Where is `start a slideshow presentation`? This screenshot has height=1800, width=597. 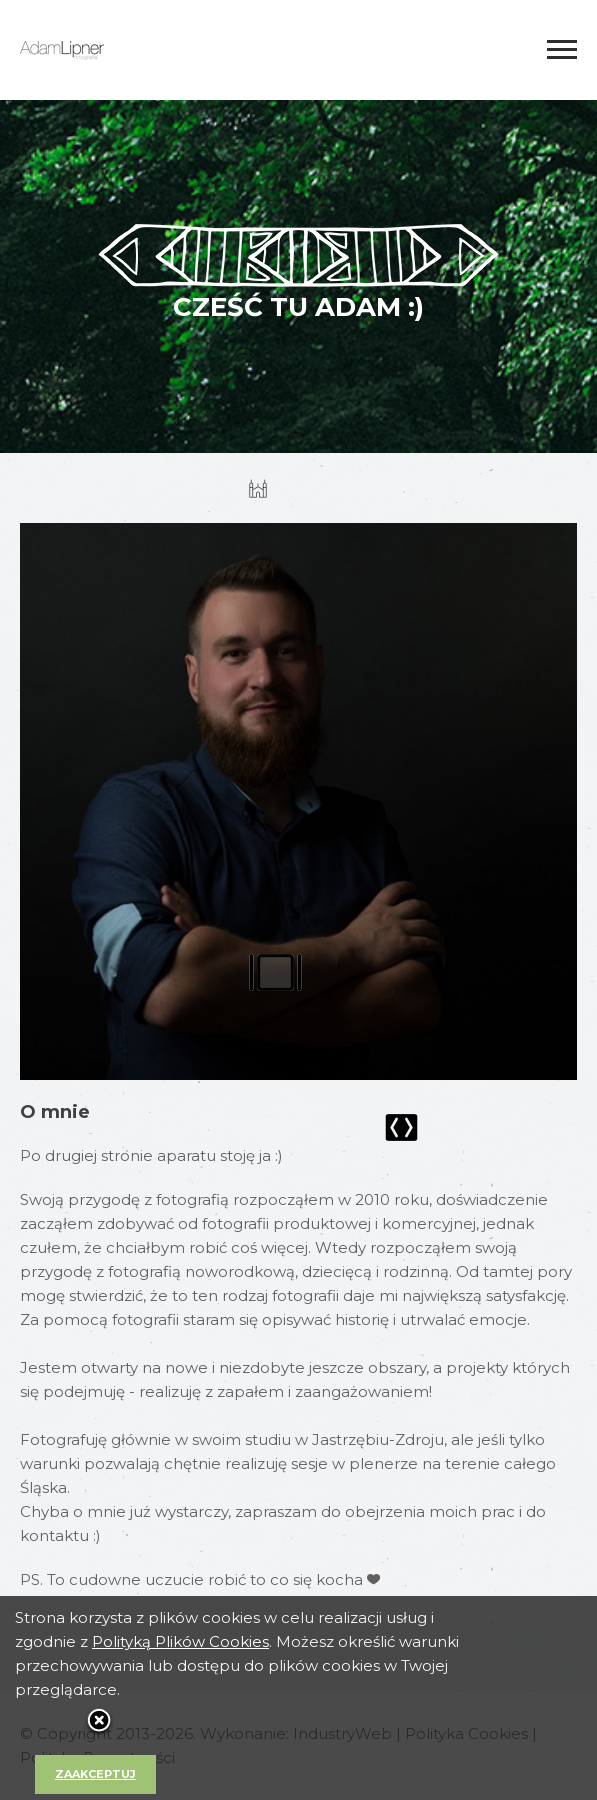
start a slideshow presentation is located at coordinates (275, 972).